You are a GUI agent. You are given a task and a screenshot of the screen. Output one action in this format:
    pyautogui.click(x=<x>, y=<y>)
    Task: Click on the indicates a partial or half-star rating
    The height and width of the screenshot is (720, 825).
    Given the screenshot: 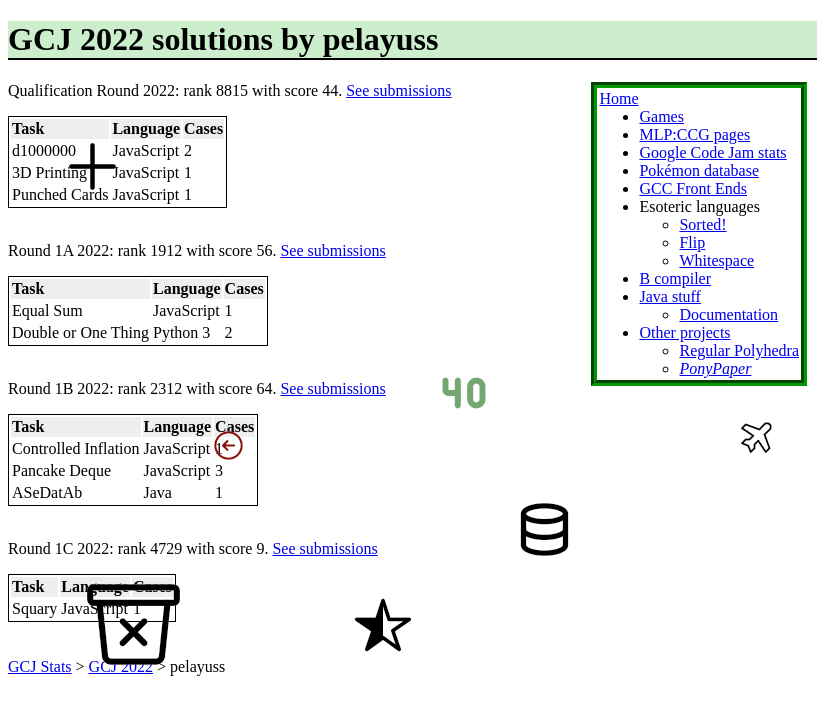 What is the action you would take?
    pyautogui.click(x=383, y=625)
    